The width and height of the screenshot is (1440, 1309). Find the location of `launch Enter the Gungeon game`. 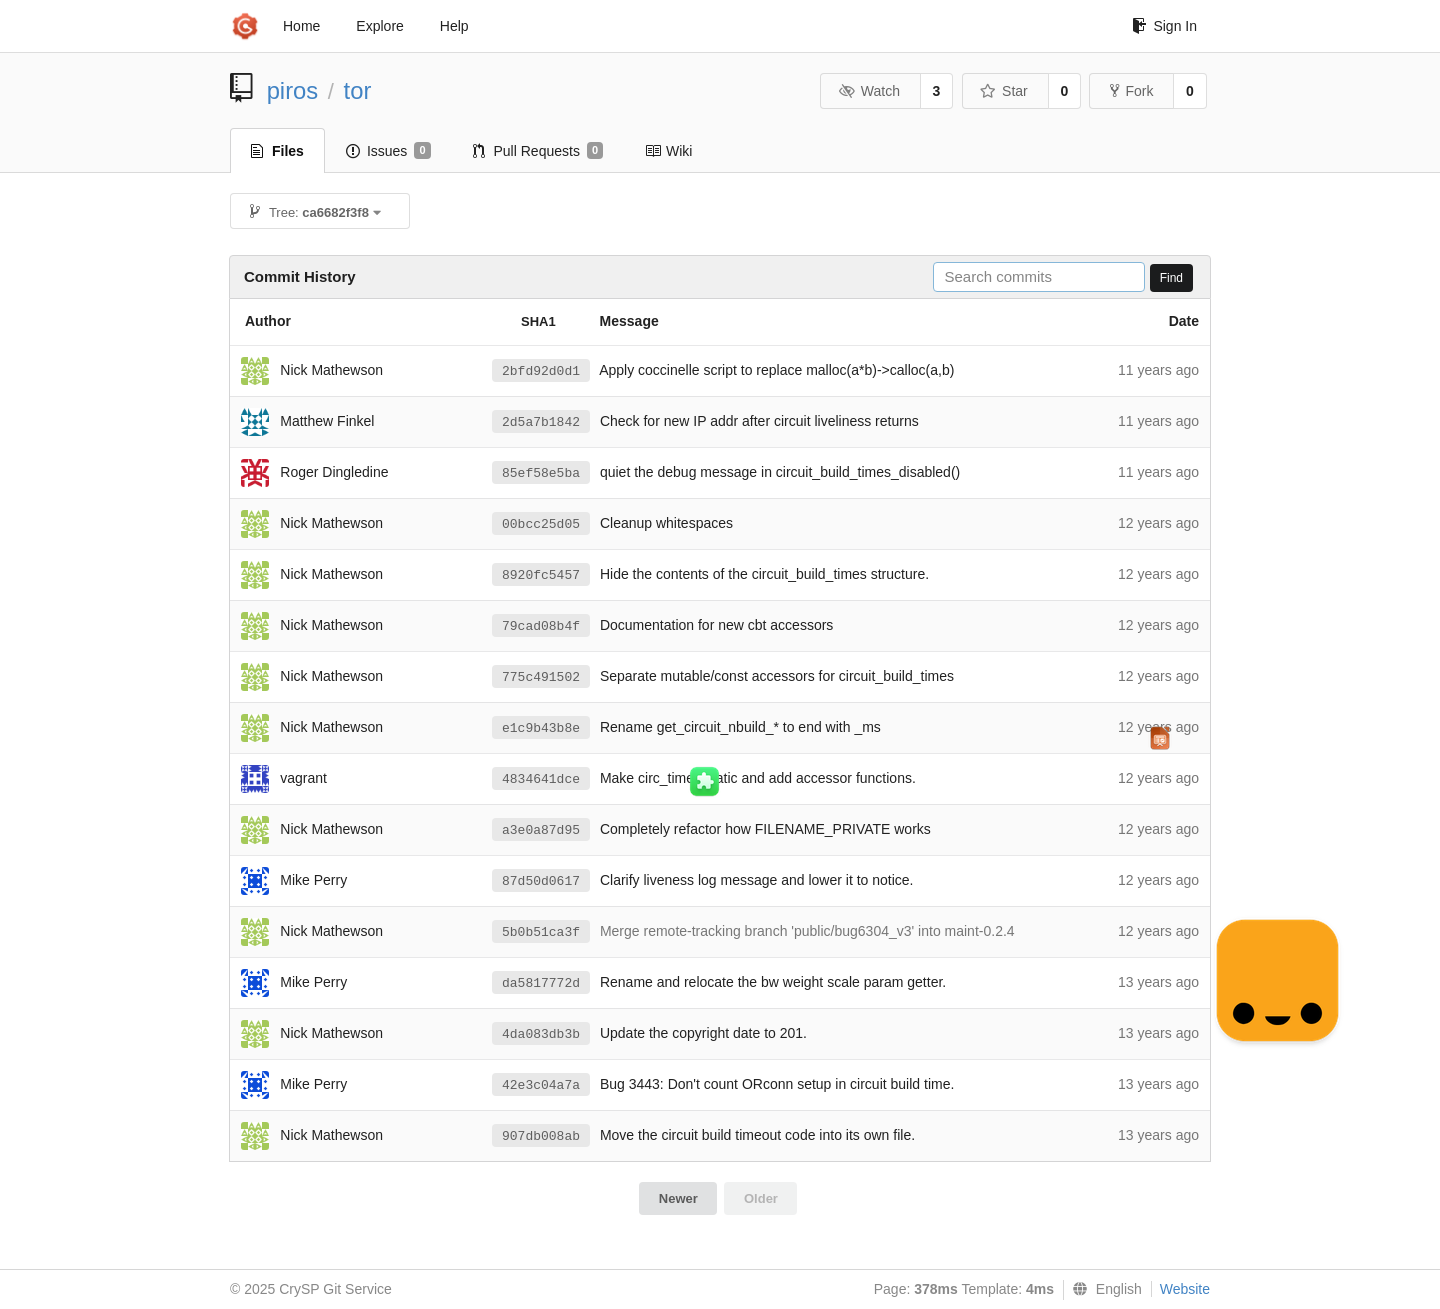

launch Enter the Gungeon game is located at coordinates (1277, 980).